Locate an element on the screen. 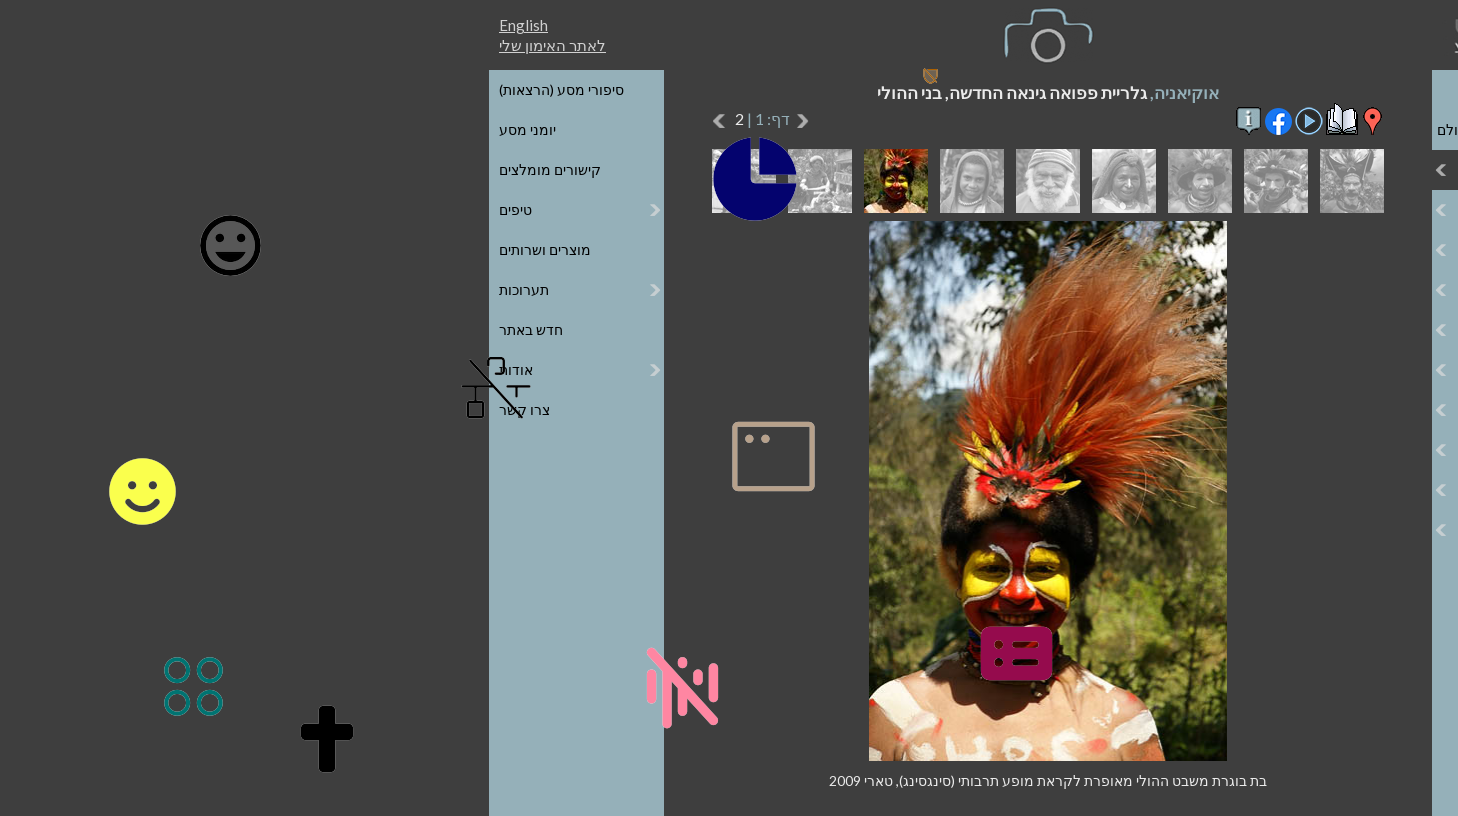 The height and width of the screenshot is (816, 1458). view pie chart analytics is located at coordinates (755, 179).